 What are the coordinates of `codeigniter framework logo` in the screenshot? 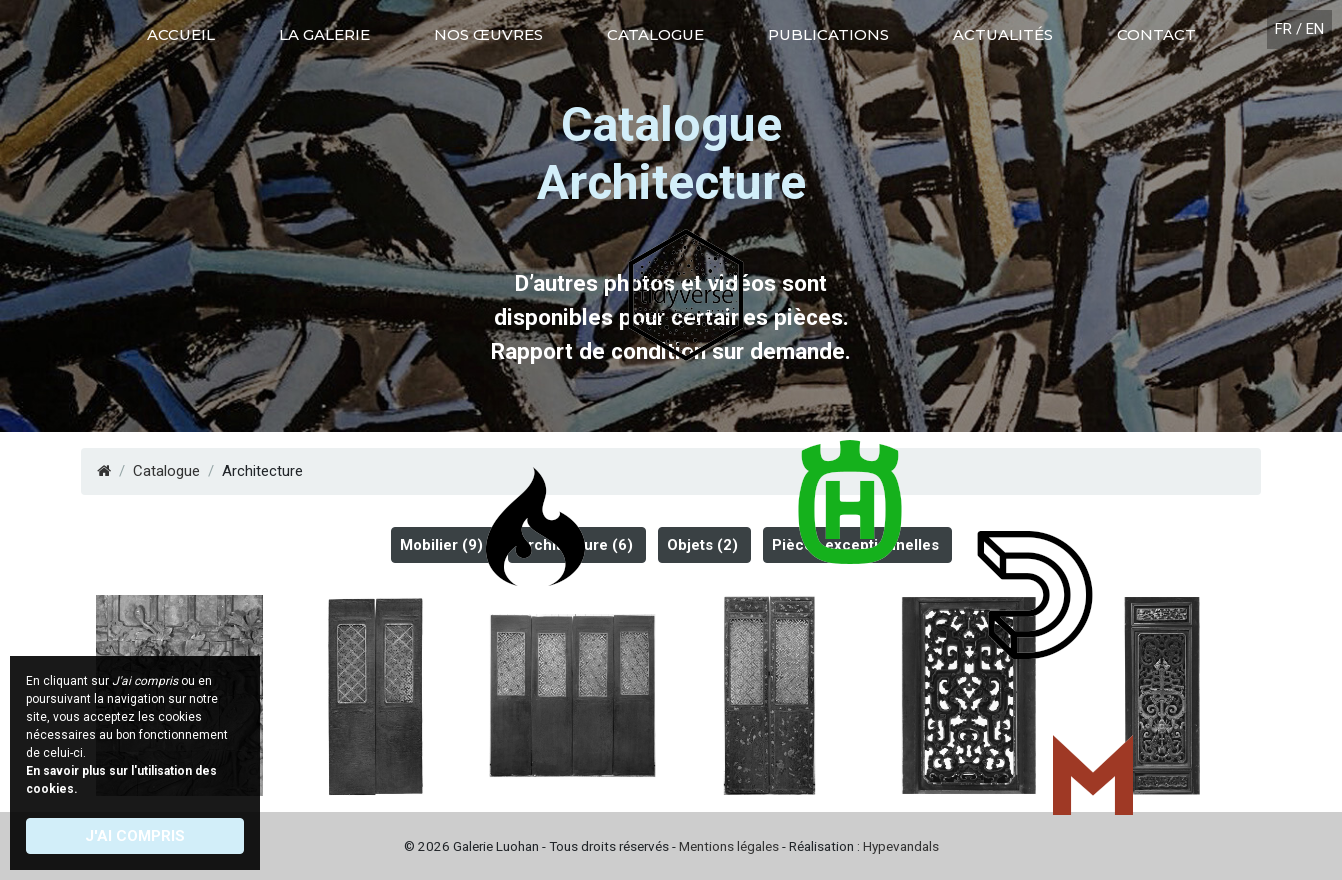 It's located at (535, 526).